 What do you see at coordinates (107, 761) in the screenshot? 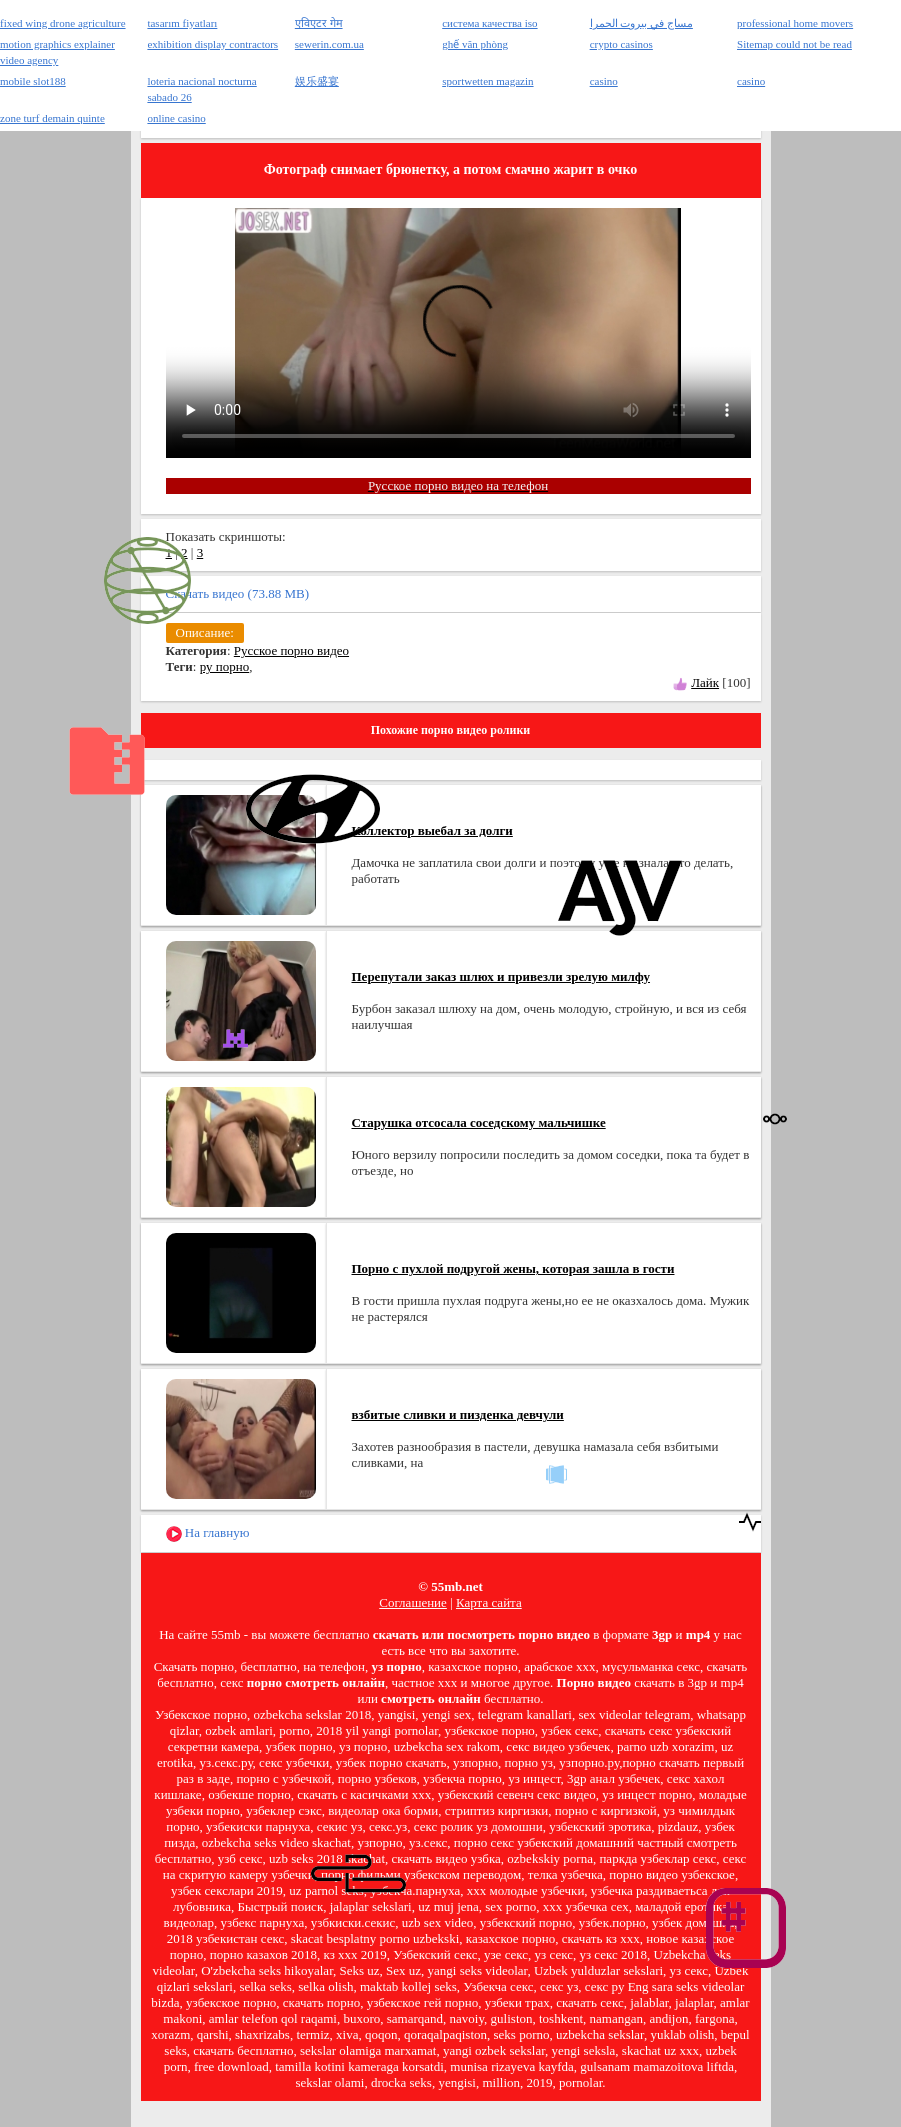
I see `open compressed folder` at bounding box center [107, 761].